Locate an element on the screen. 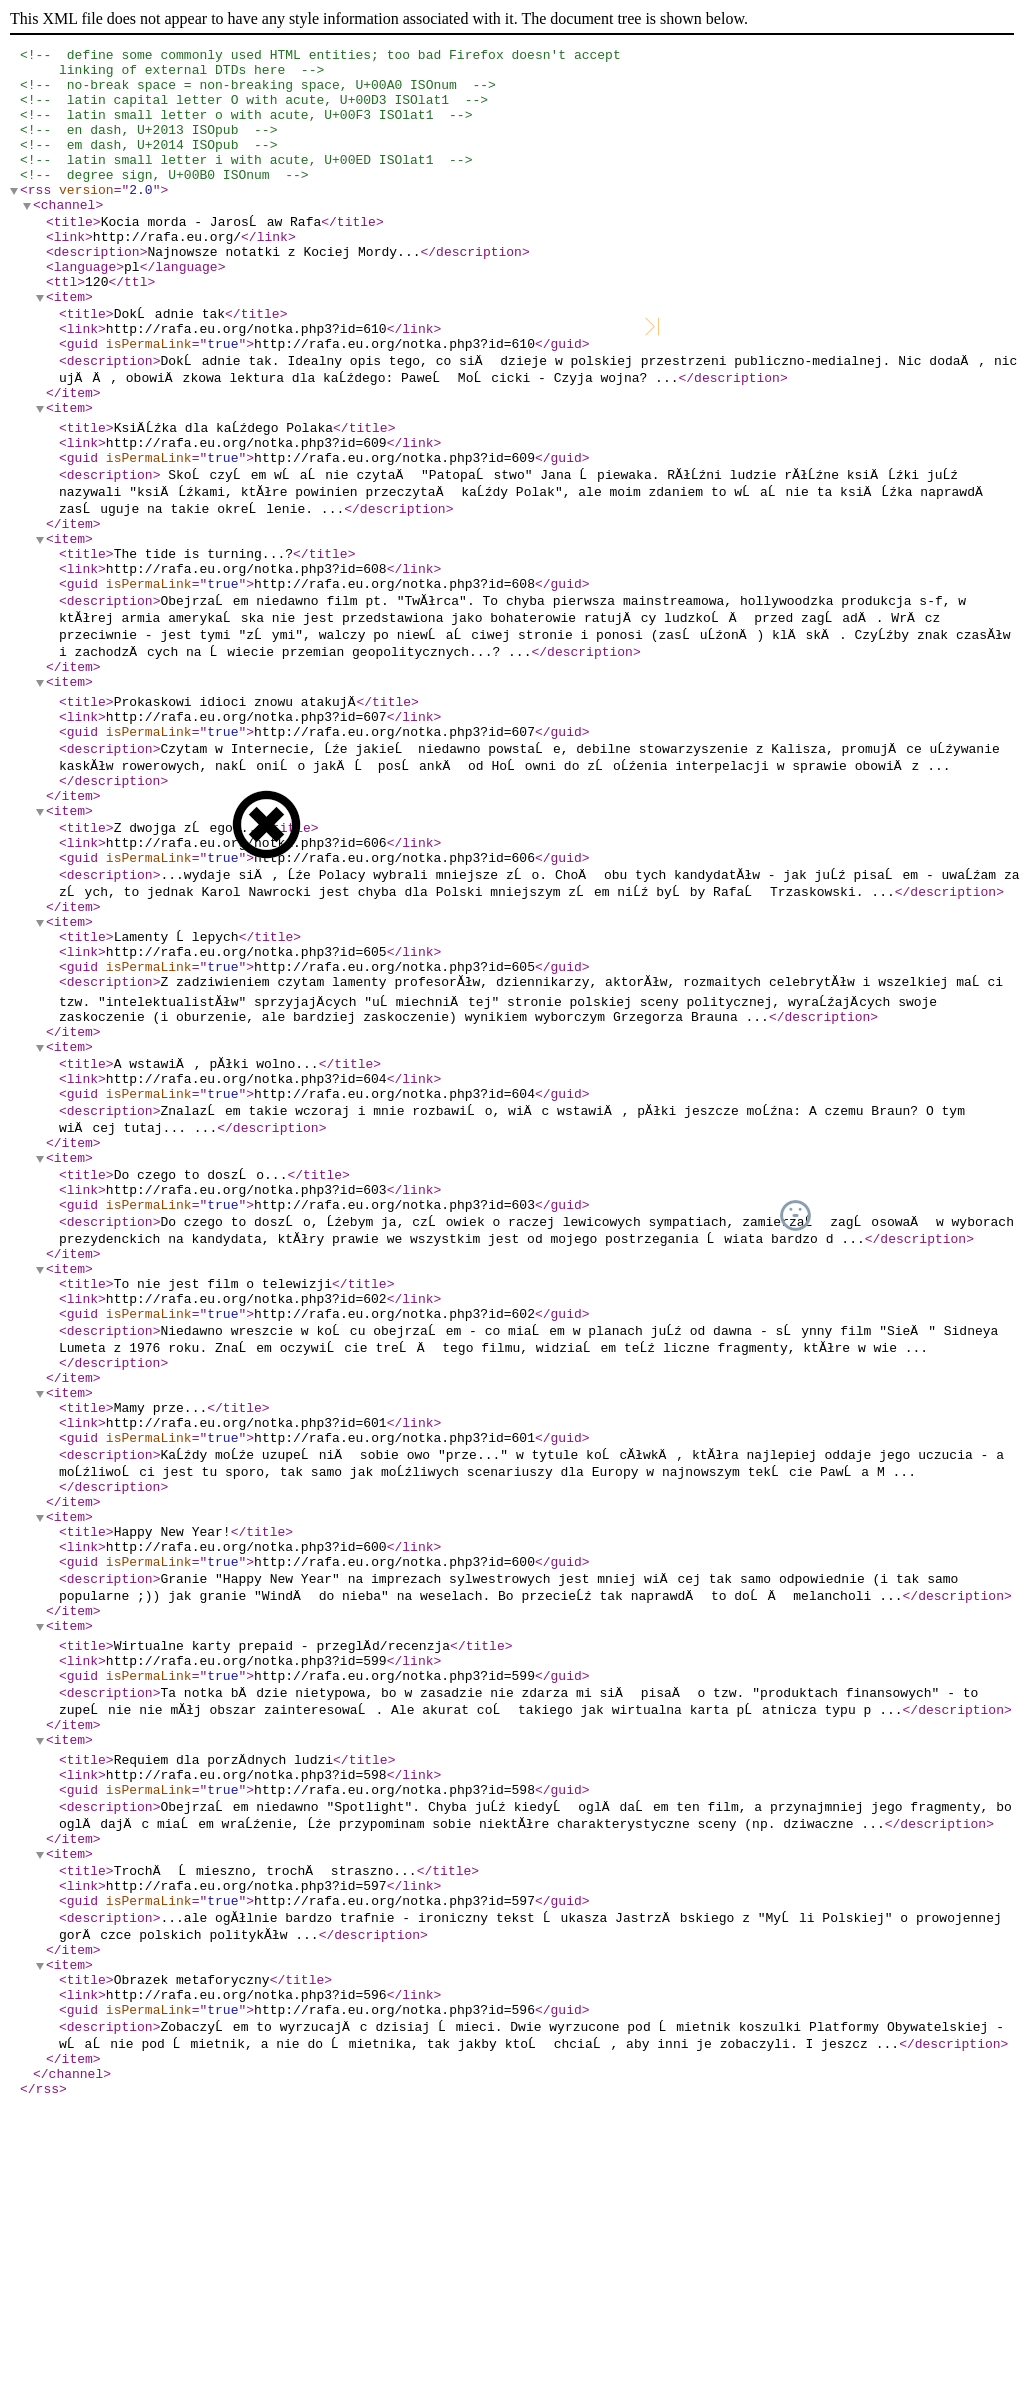 Image resolution: width=1024 pixels, height=2398 pixels. indicates an error or failed operation is located at coordinates (266, 824).